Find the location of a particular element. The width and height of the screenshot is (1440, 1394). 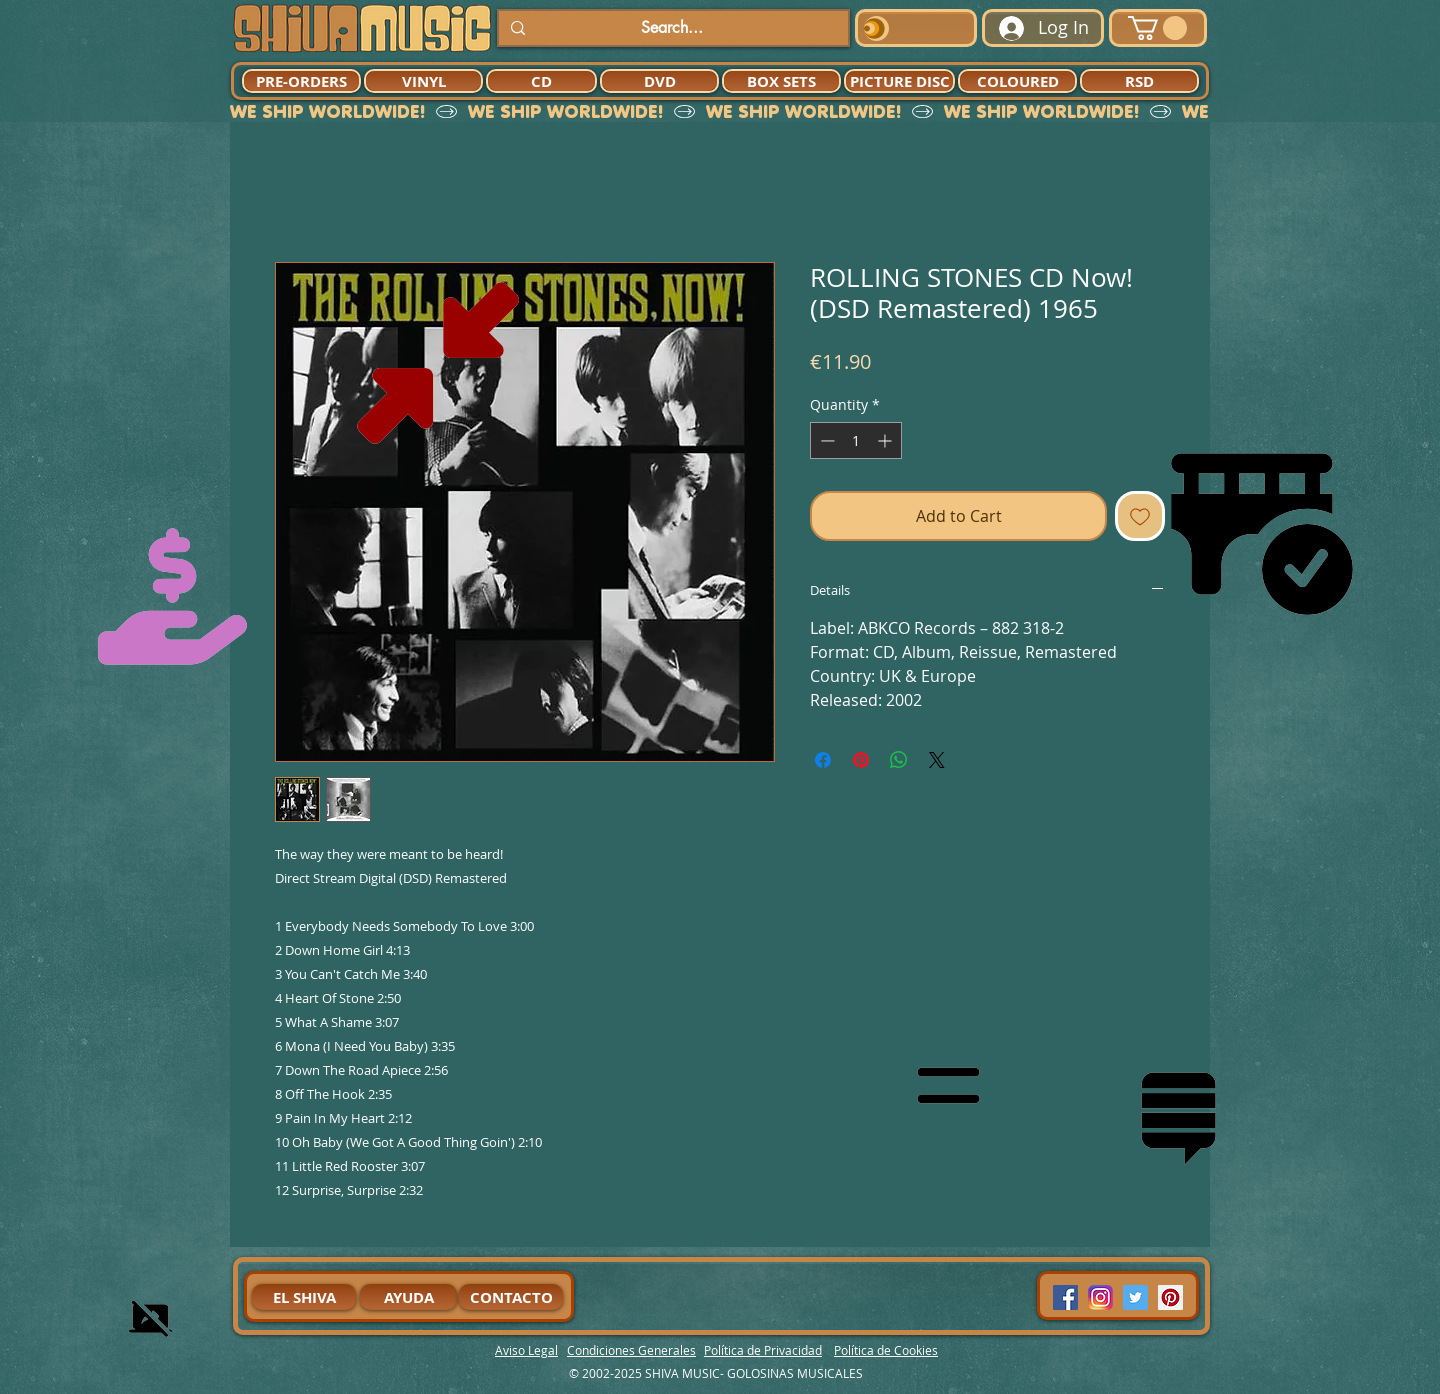

stop sharing your screen is located at coordinates (150, 1318).